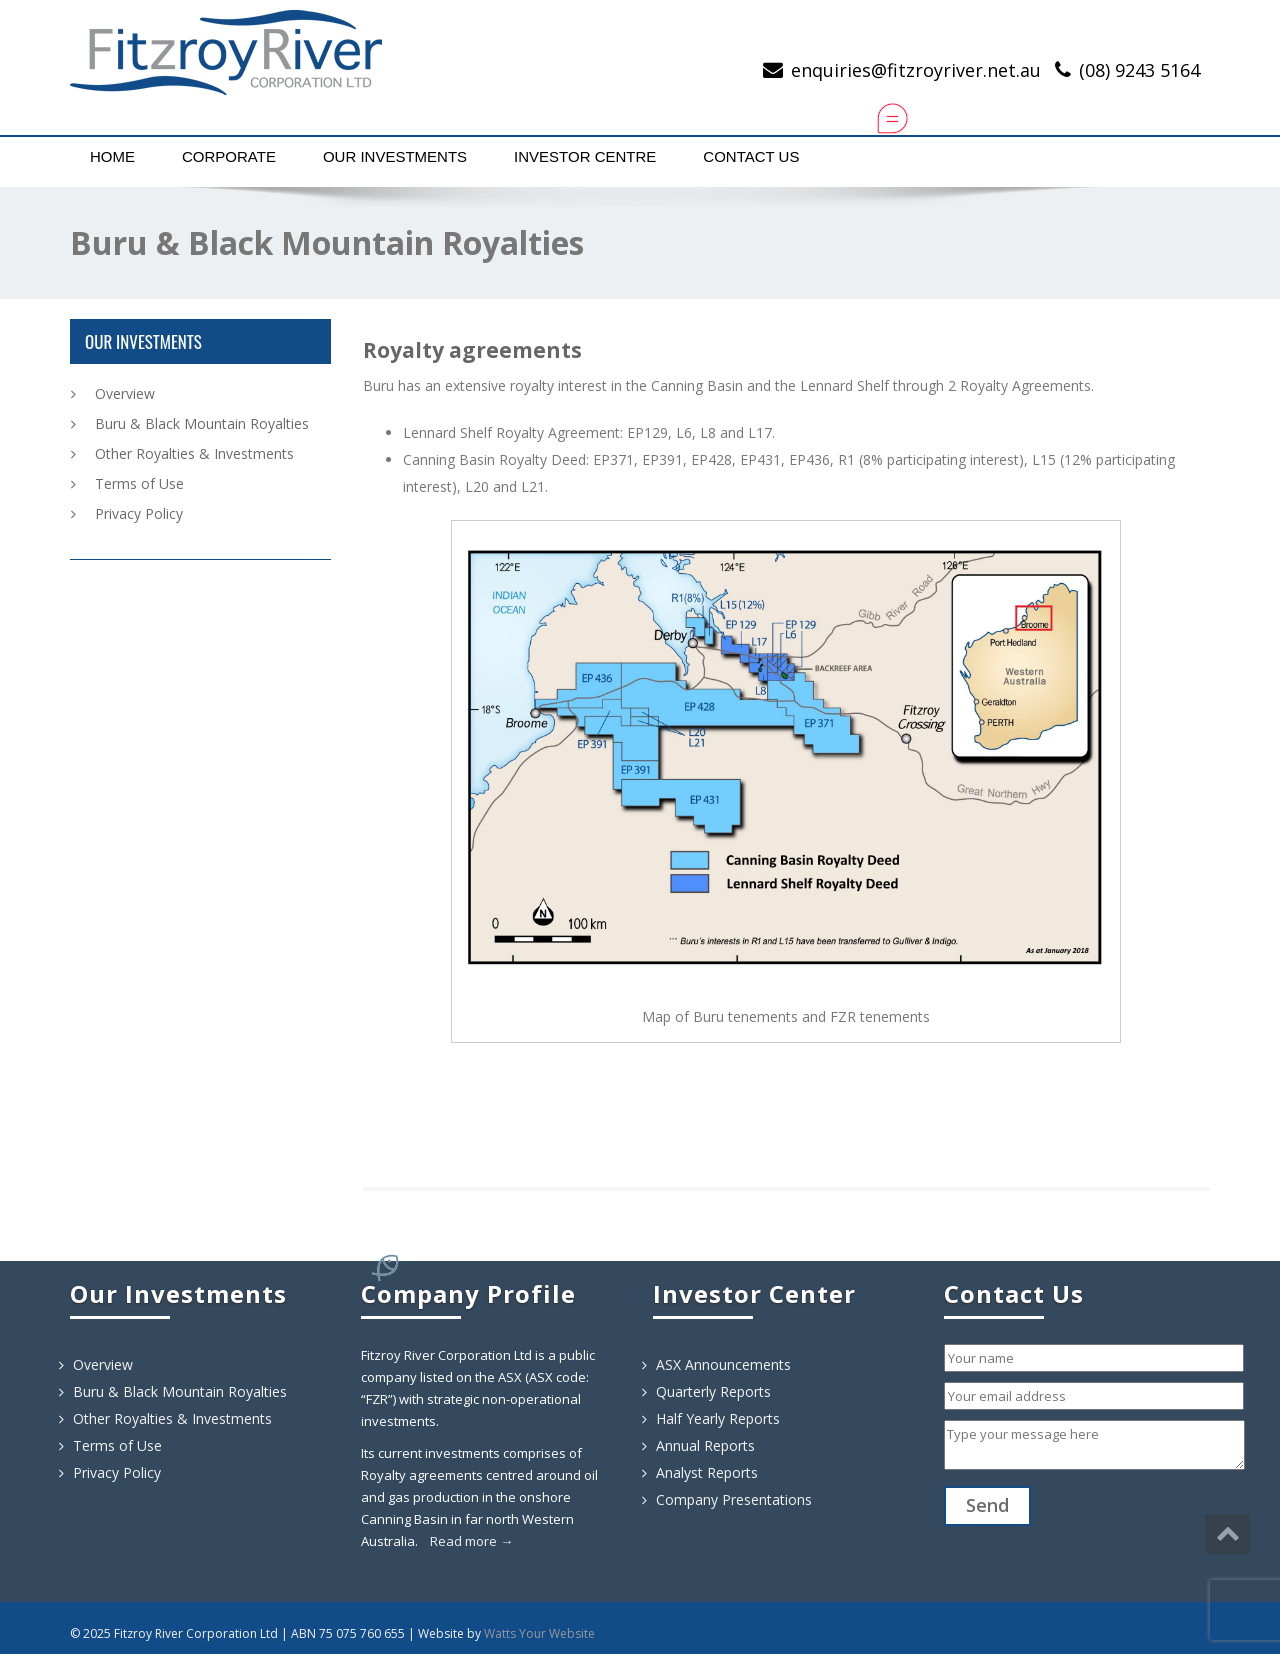 The width and height of the screenshot is (1280, 1654). Describe the element at coordinates (386, 1267) in the screenshot. I see `access fishing or marine-related features` at that location.